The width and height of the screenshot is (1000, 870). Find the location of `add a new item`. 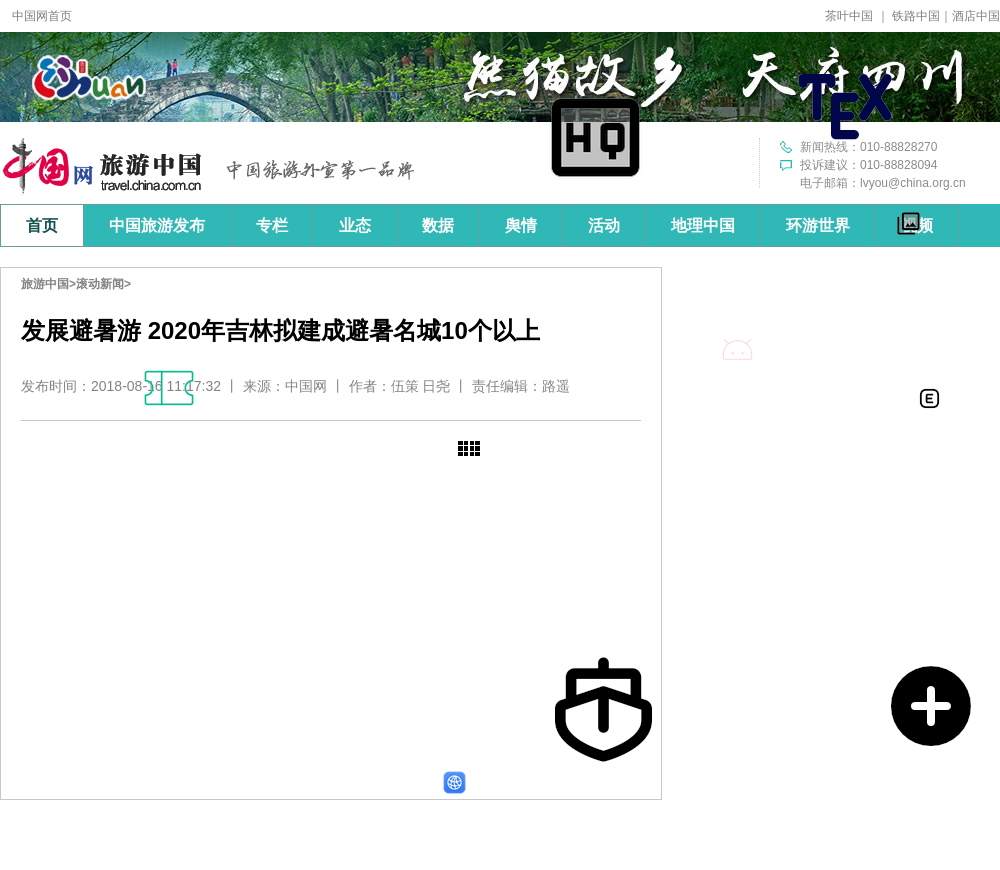

add a new item is located at coordinates (931, 706).